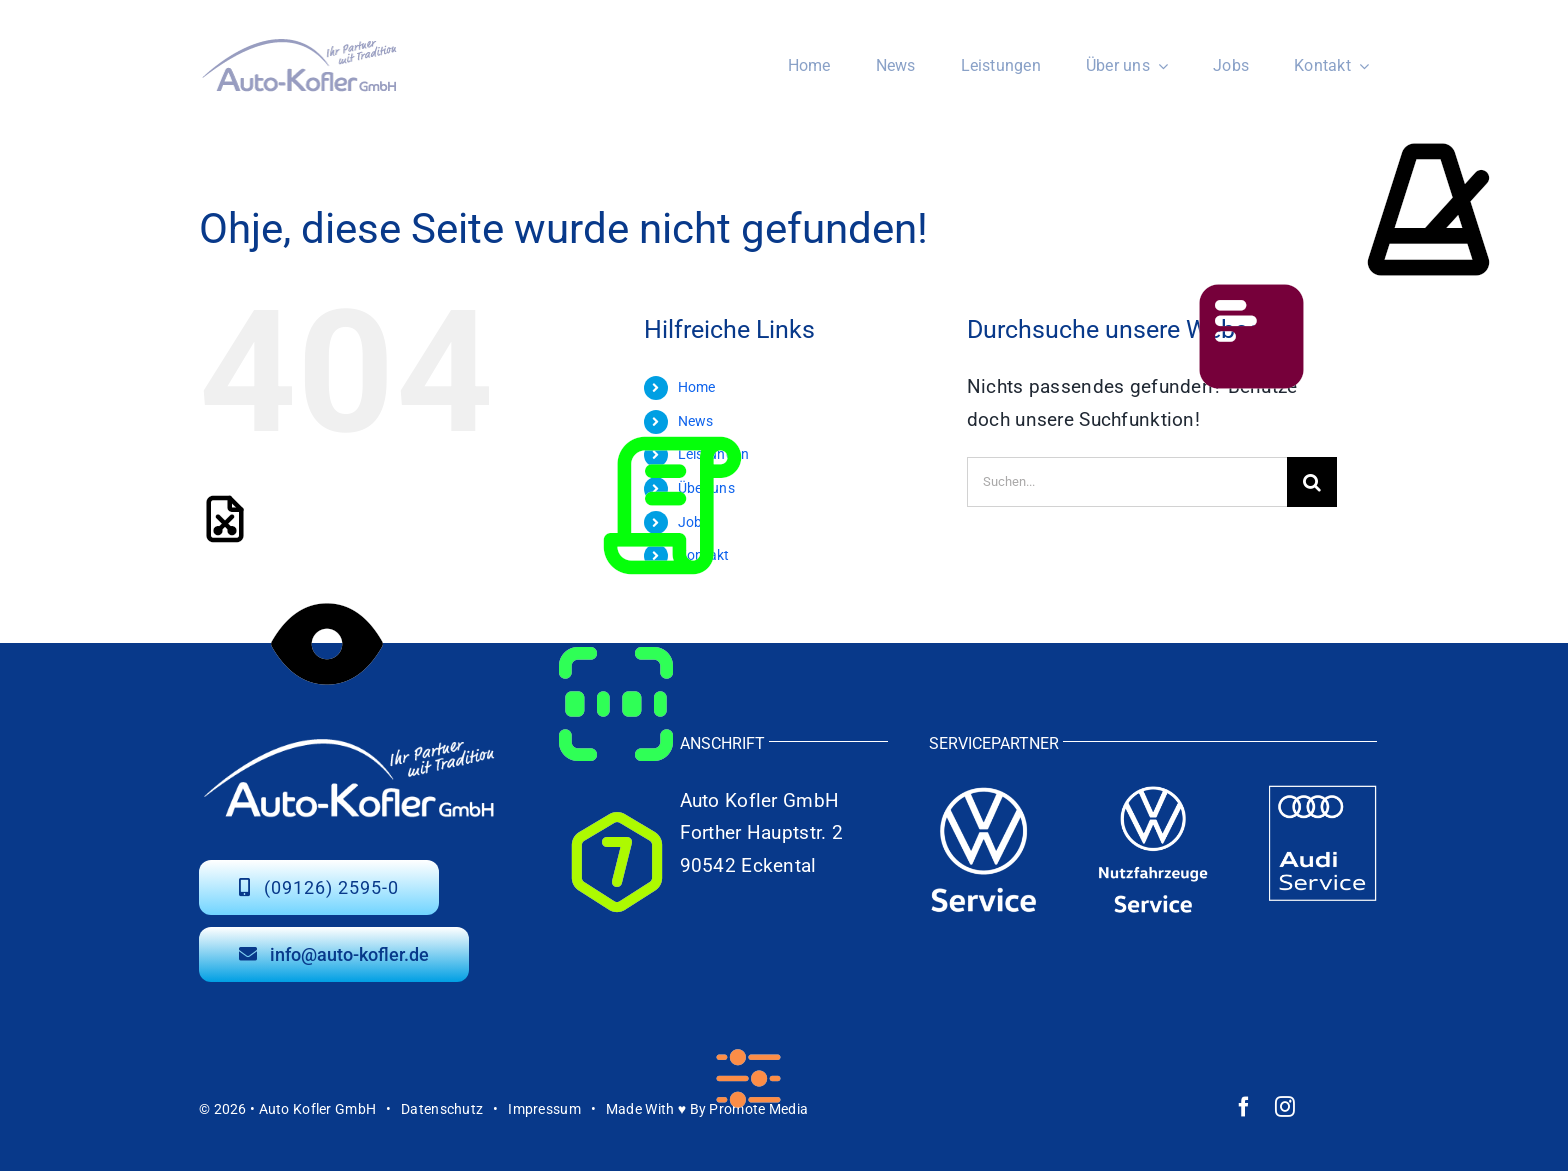 The width and height of the screenshot is (1568, 1171). What do you see at coordinates (327, 644) in the screenshot?
I see `view or preview content` at bounding box center [327, 644].